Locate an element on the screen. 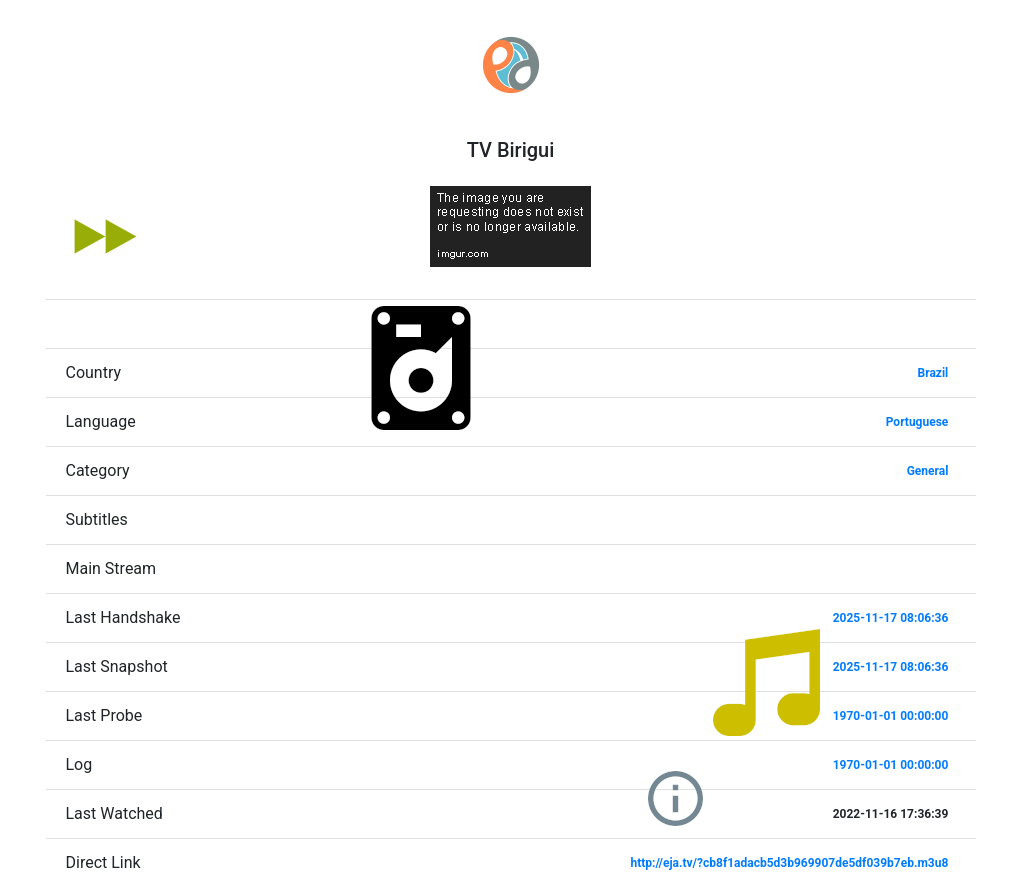  view more information or details is located at coordinates (675, 798).